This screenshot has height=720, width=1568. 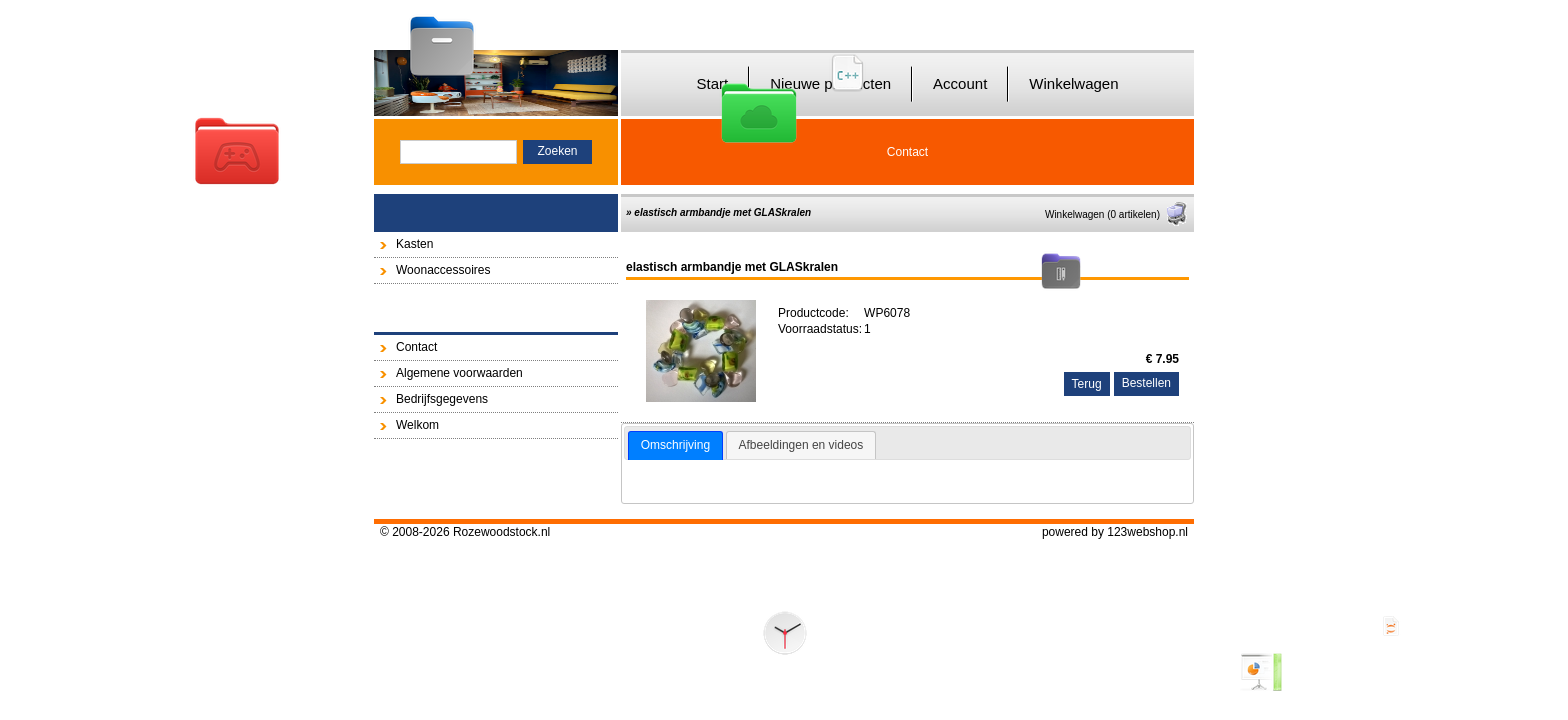 I want to click on access cloud-synced files and folders, so click(x=759, y=113).